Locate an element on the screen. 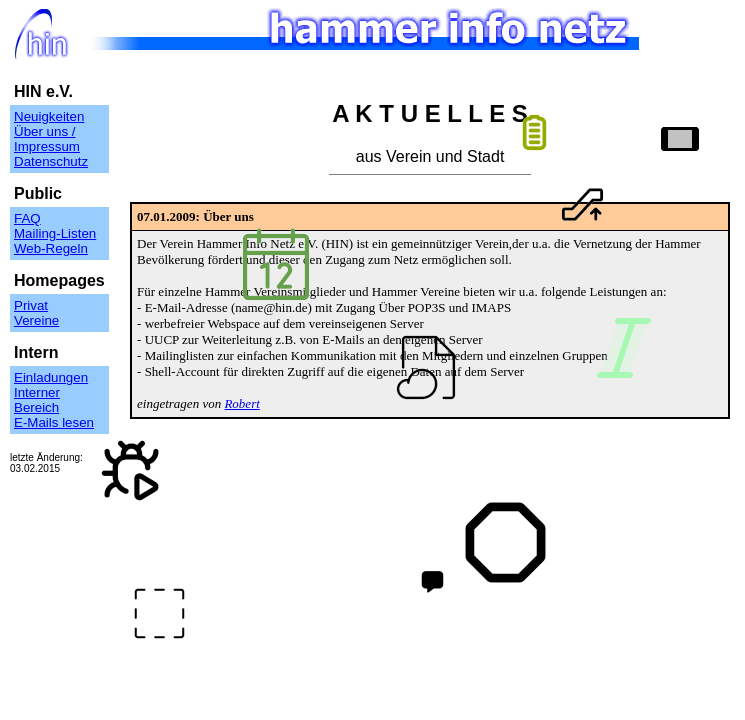 Image resolution: width=745 pixels, height=720 pixels. access cloud-synced documents is located at coordinates (428, 367).